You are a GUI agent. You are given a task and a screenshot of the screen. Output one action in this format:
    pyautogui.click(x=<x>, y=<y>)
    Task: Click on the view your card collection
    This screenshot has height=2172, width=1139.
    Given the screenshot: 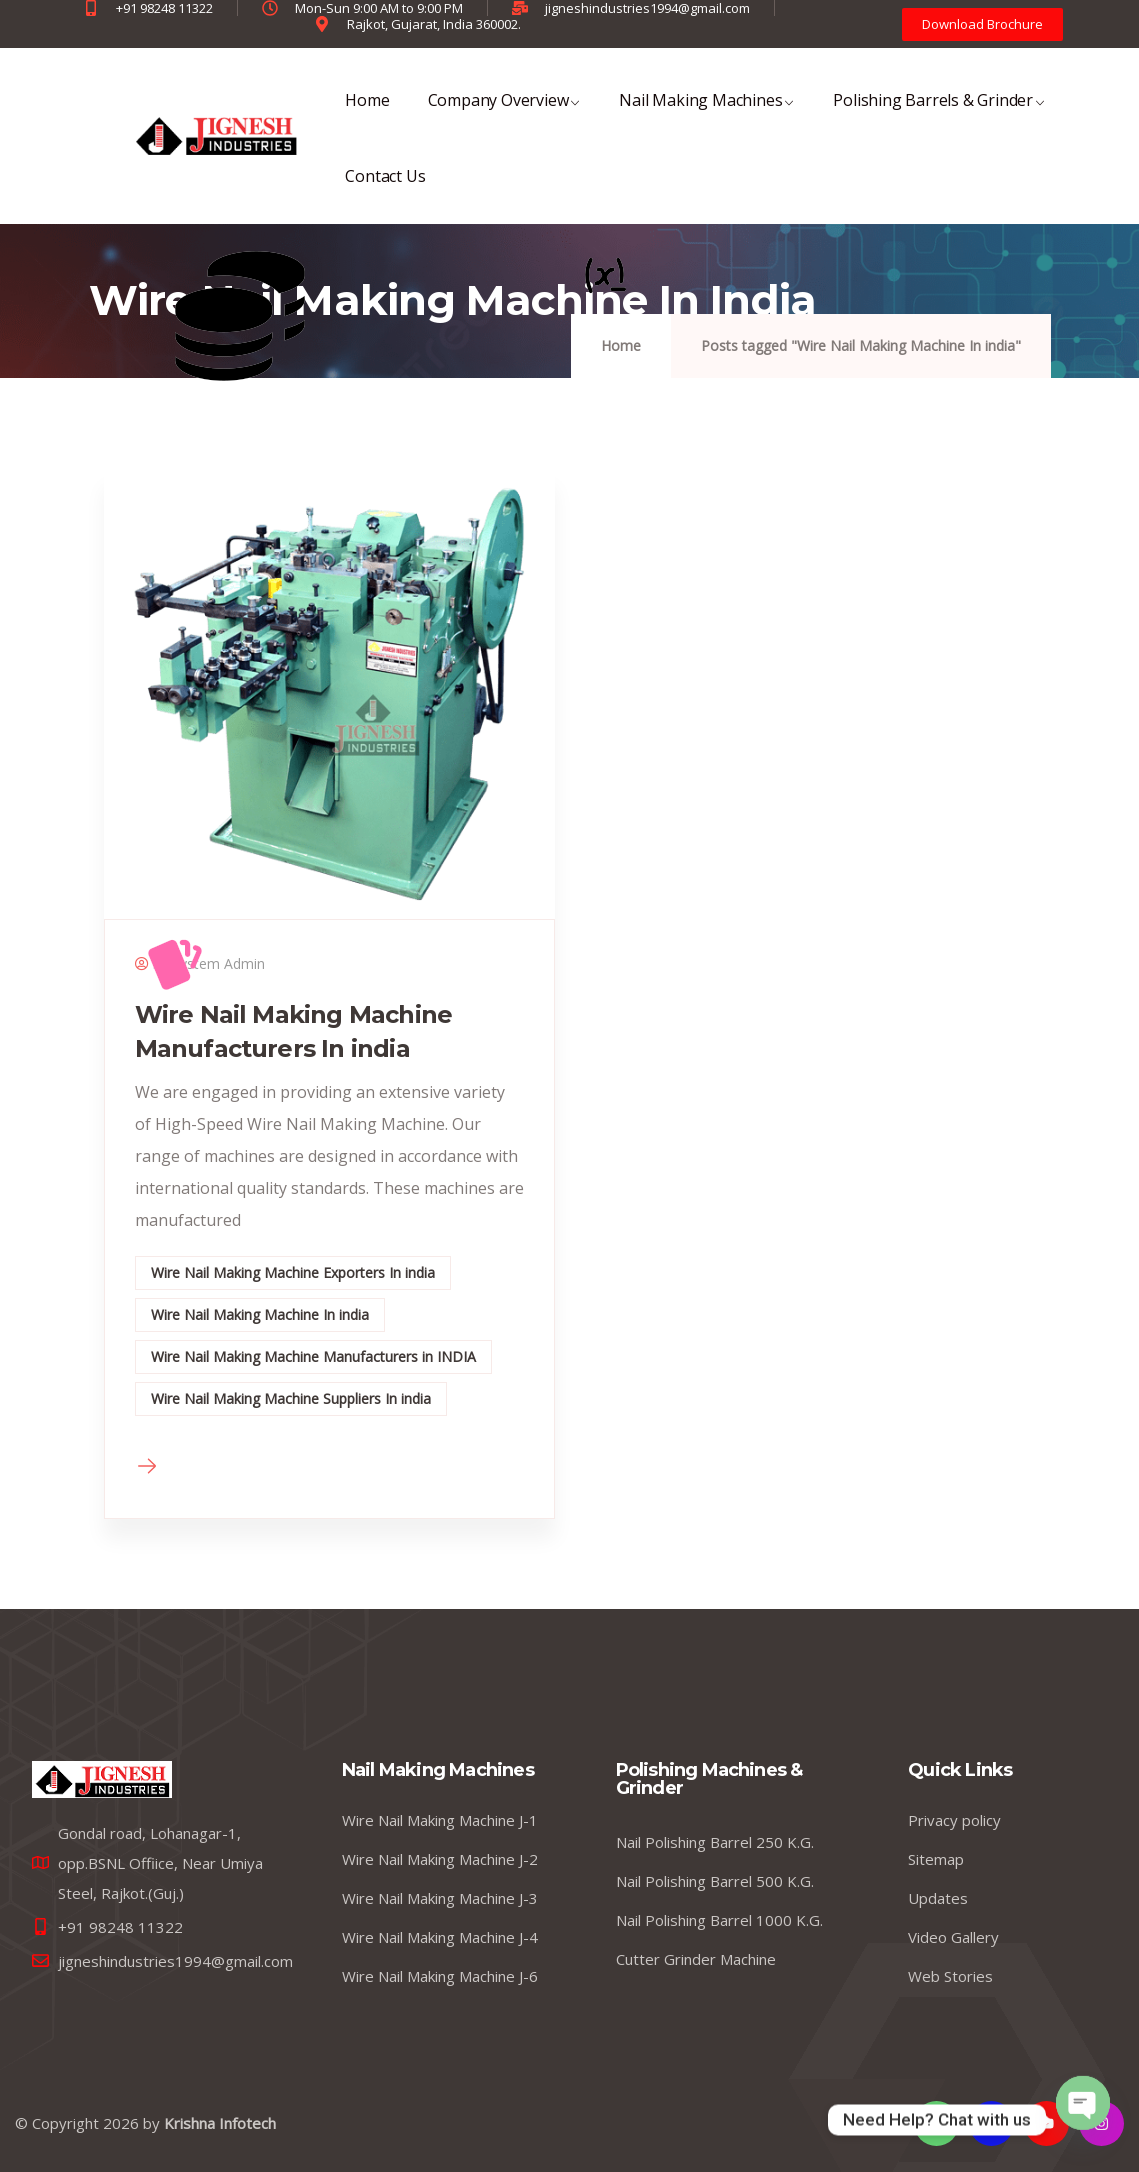 What is the action you would take?
    pyautogui.click(x=174, y=963)
    